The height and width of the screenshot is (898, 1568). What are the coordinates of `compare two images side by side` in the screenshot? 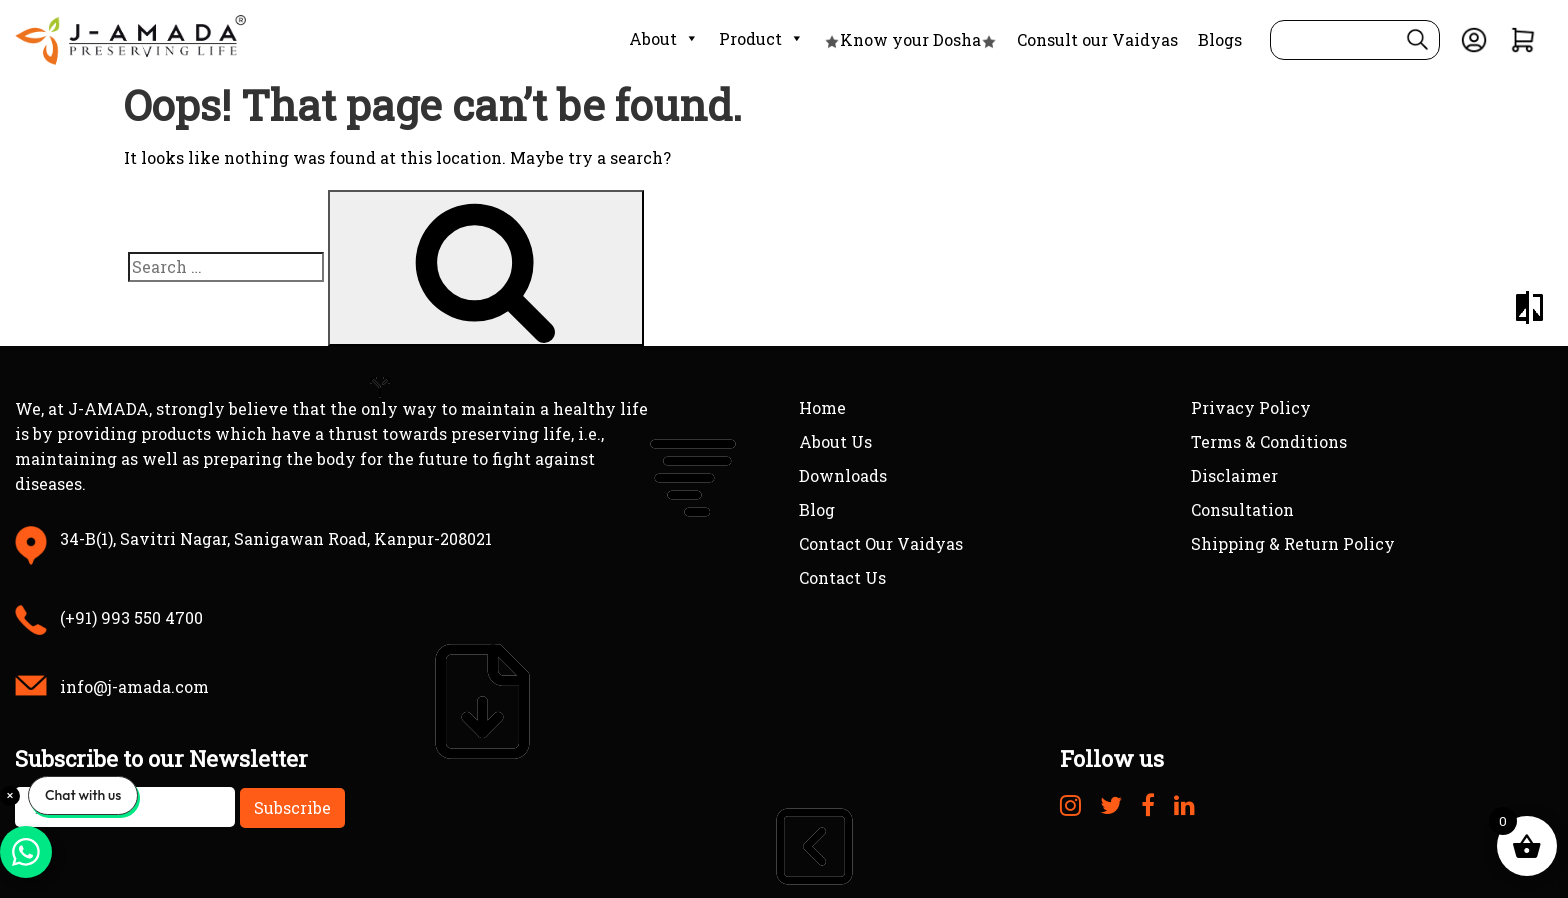 It's located at (1529, 307).